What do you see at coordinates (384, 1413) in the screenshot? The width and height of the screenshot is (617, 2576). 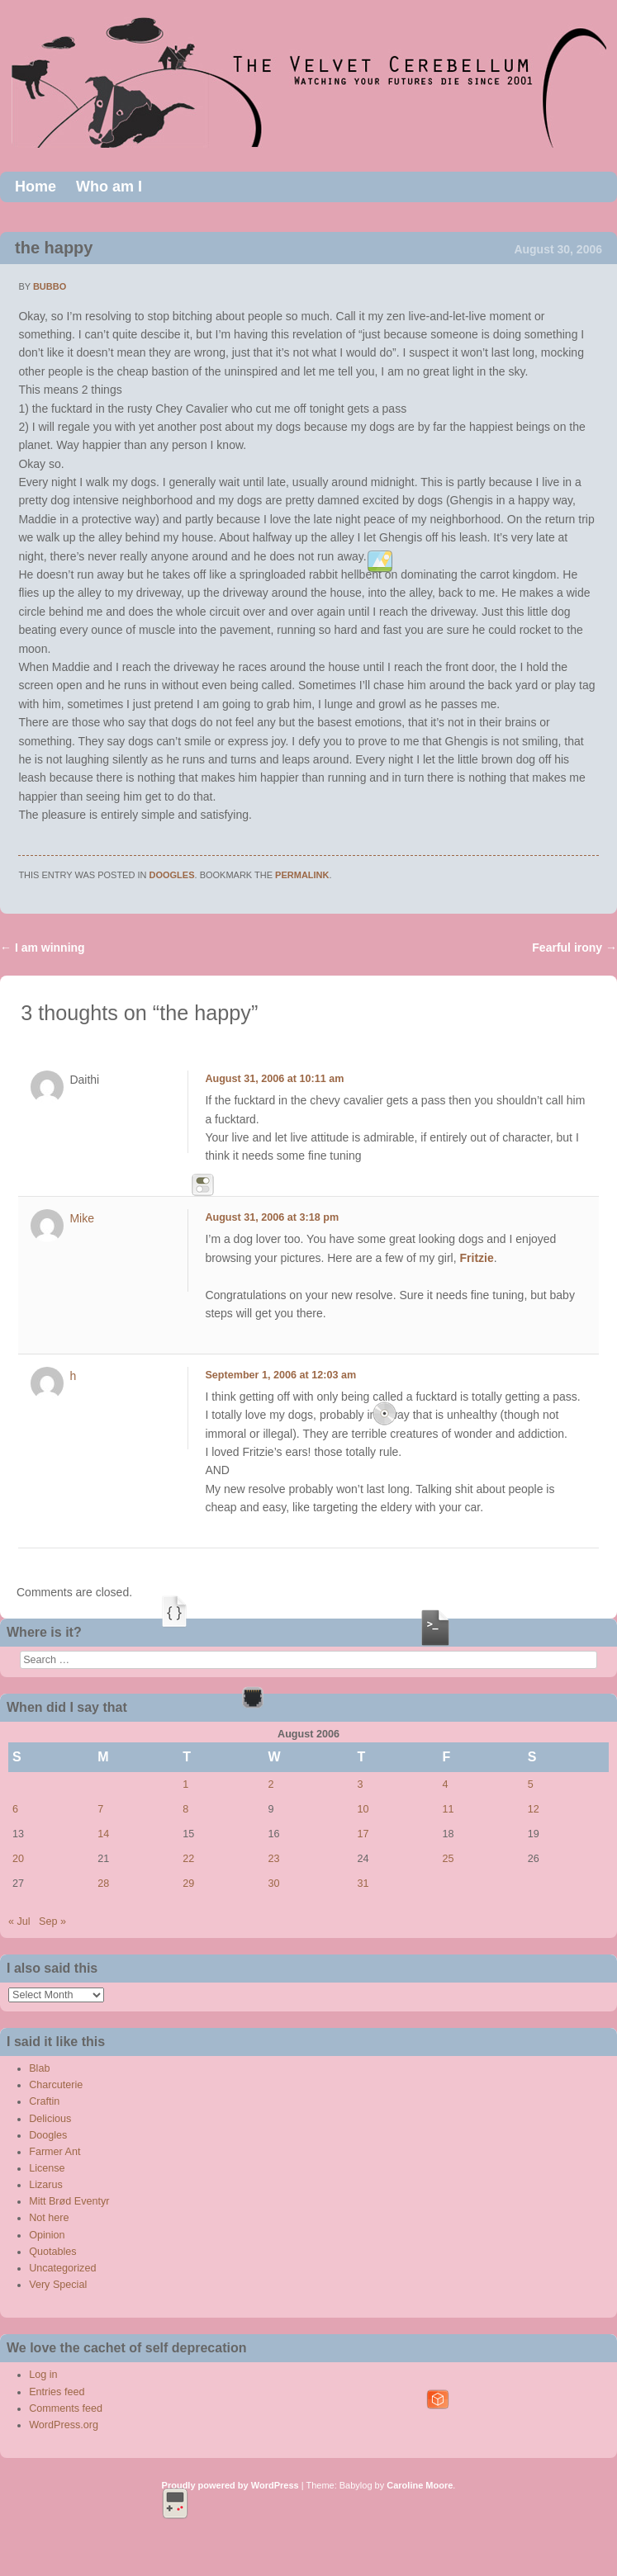 I see `indicates a blank DVD-R disc ready for burning` at bounding box center [384, 1413].